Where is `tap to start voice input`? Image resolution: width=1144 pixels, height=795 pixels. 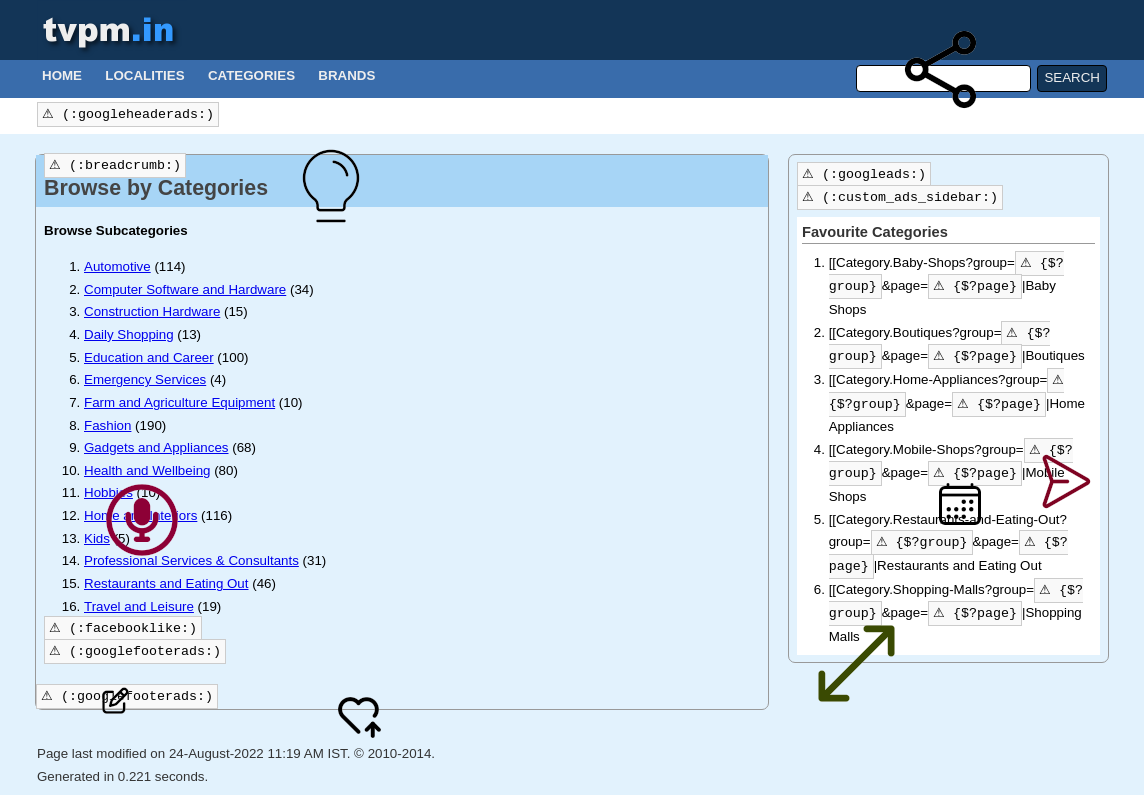
tap to start voice input is located at coordinates (142, 520).